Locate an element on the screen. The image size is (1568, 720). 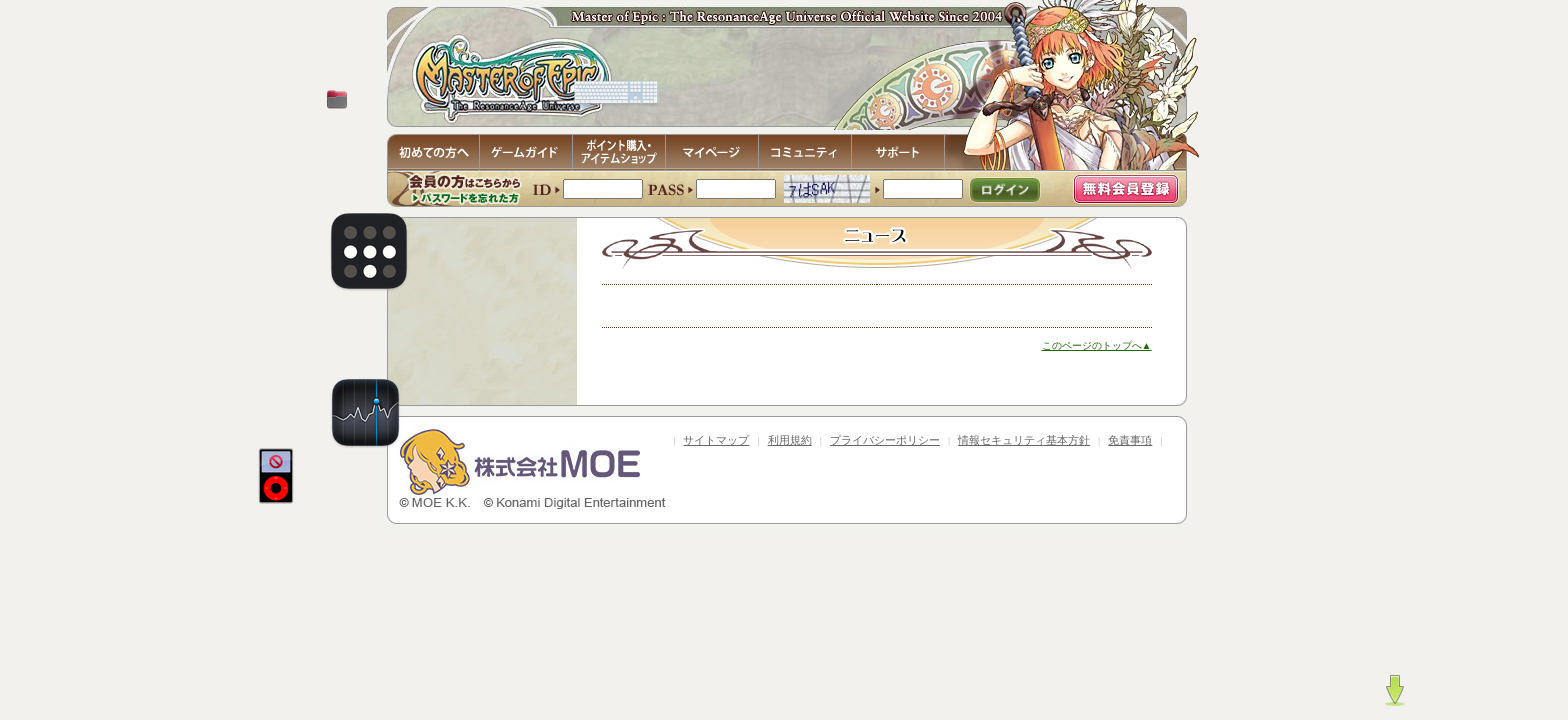
connect a bluetooth keyboard is located at coordinates (616, 92).